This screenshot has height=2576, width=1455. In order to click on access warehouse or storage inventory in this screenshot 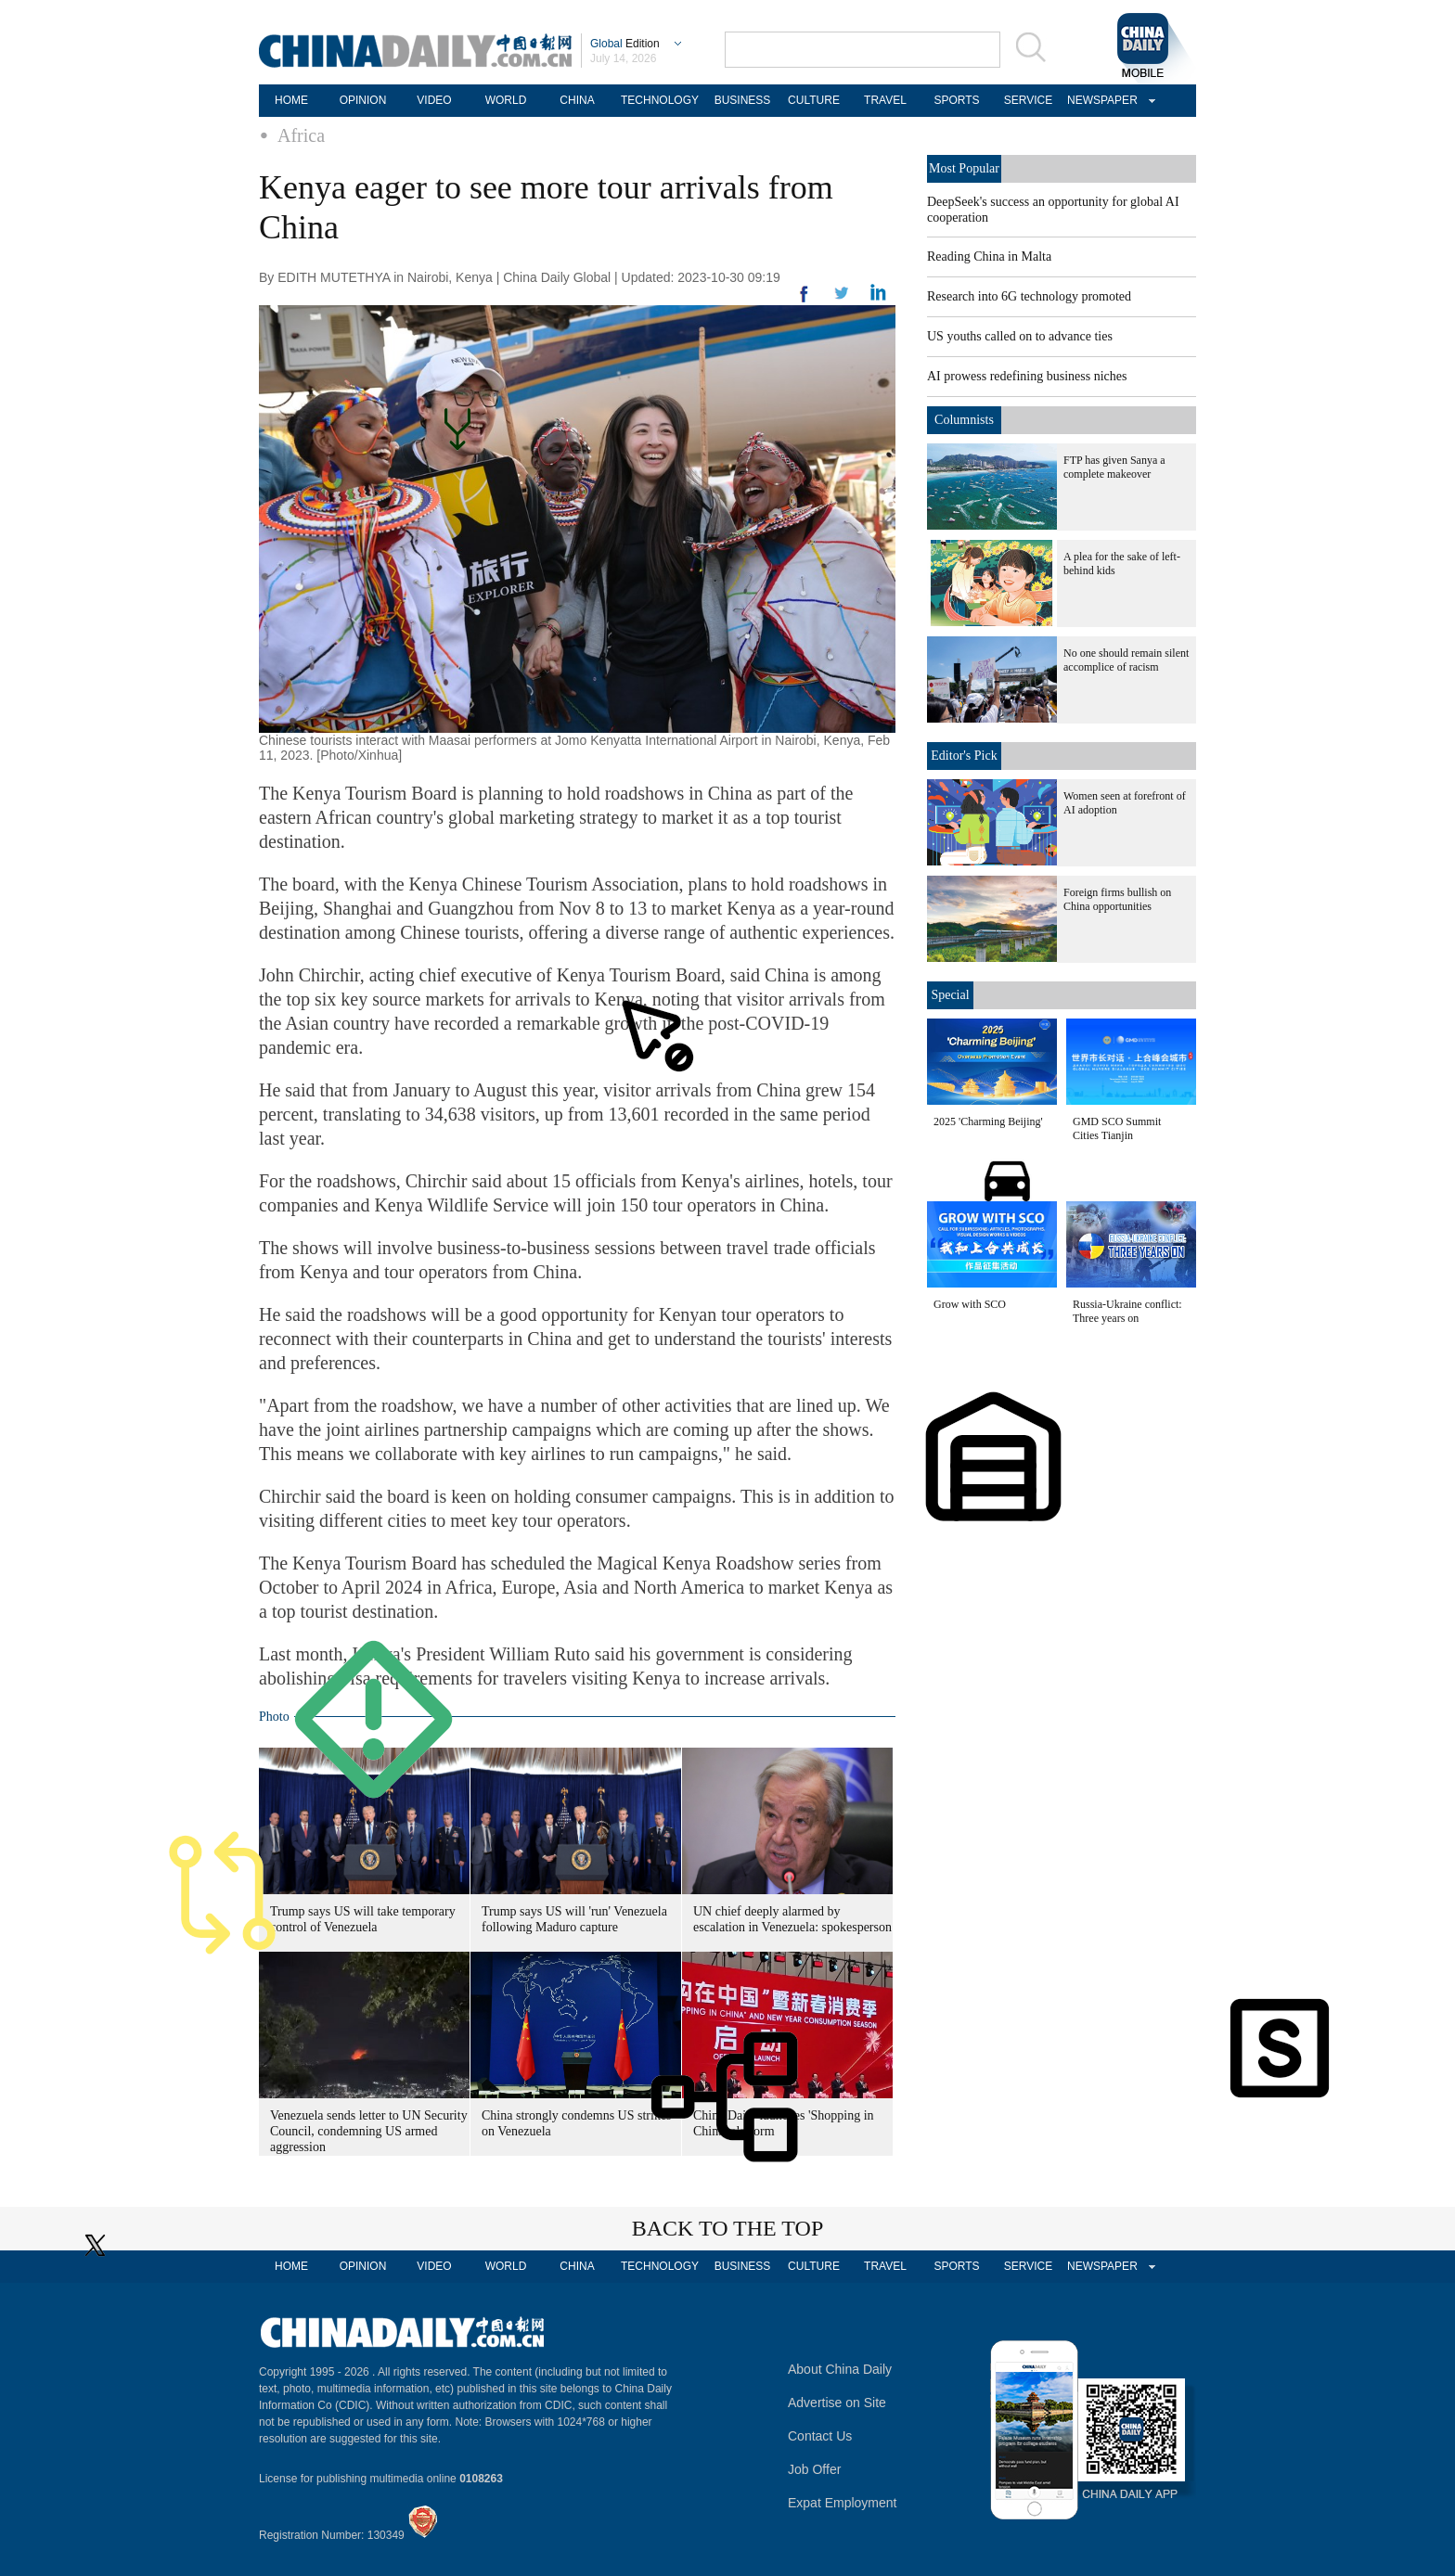, I will do `click(993, 1459)`.